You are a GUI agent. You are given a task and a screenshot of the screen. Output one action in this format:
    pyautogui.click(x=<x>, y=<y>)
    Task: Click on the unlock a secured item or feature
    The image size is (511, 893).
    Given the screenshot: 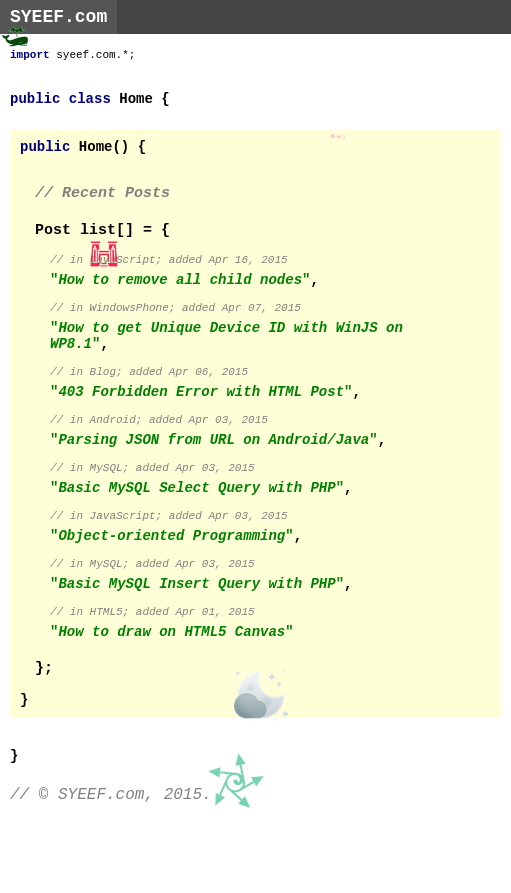 What is the action you would take?
    pyautogui.click(x=338, y=137)
    